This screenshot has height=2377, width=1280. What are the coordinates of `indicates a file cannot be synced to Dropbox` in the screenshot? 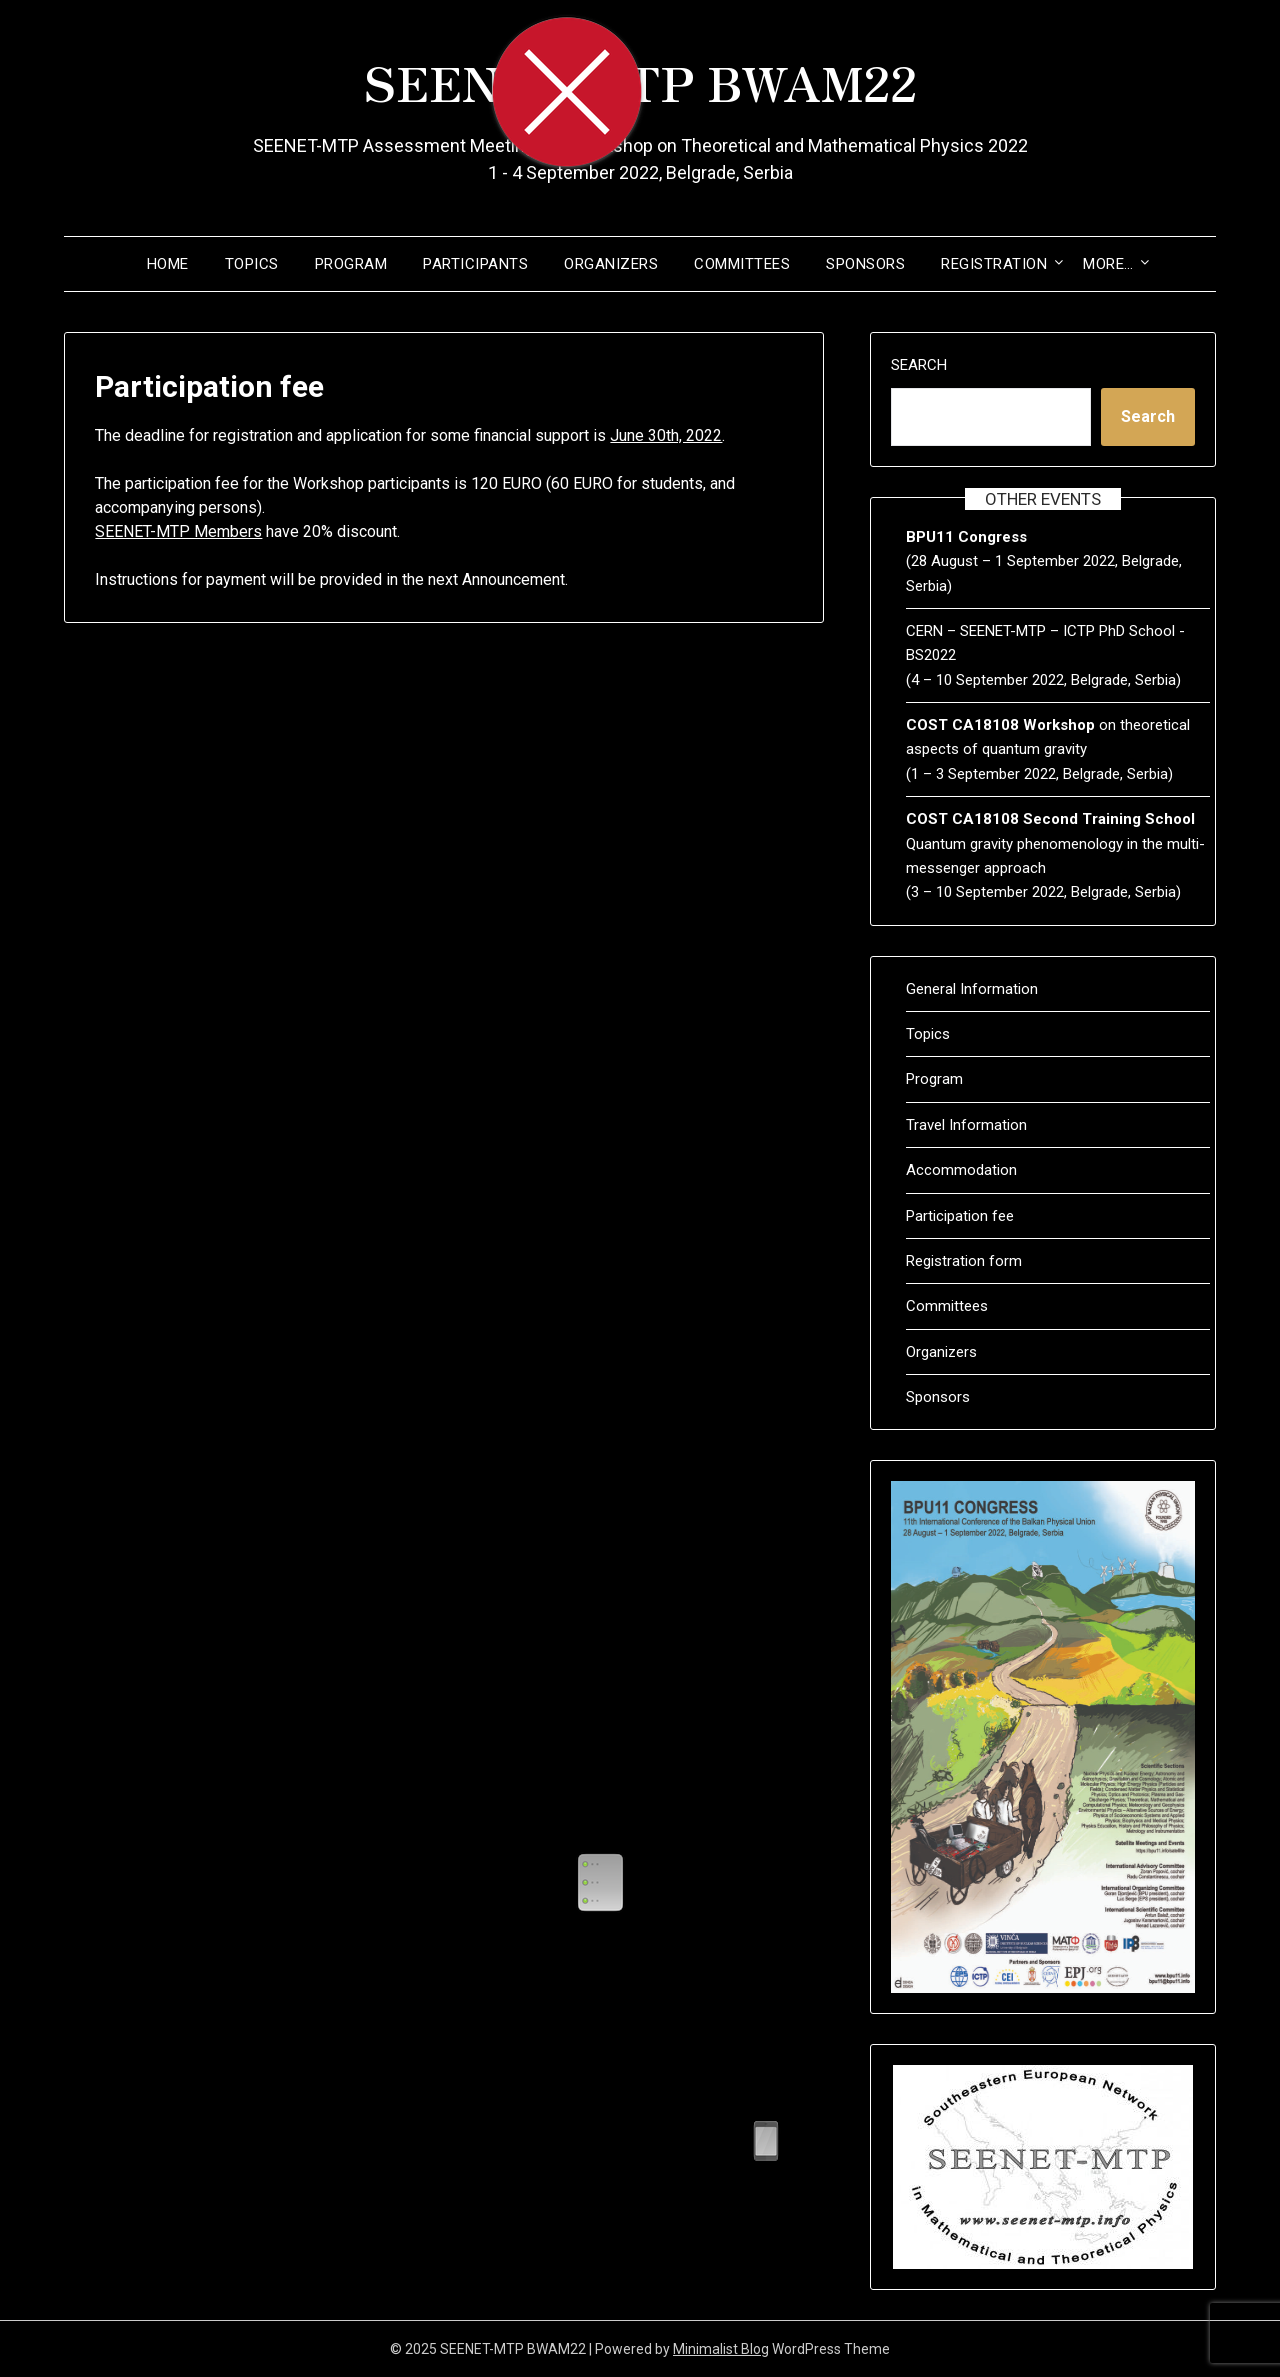 It's located at (567, 92).